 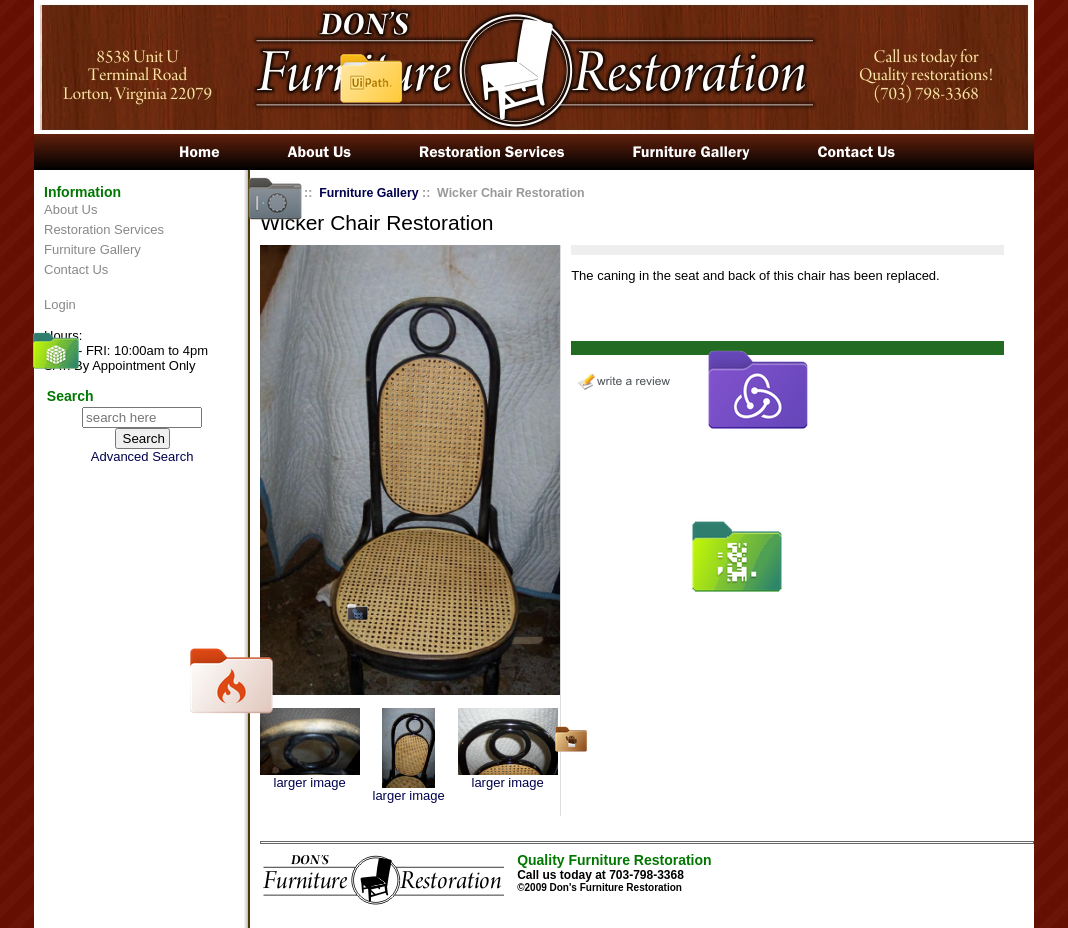 I want to click on open folder containing UiPath automation projects, so click(x=371, y=80).